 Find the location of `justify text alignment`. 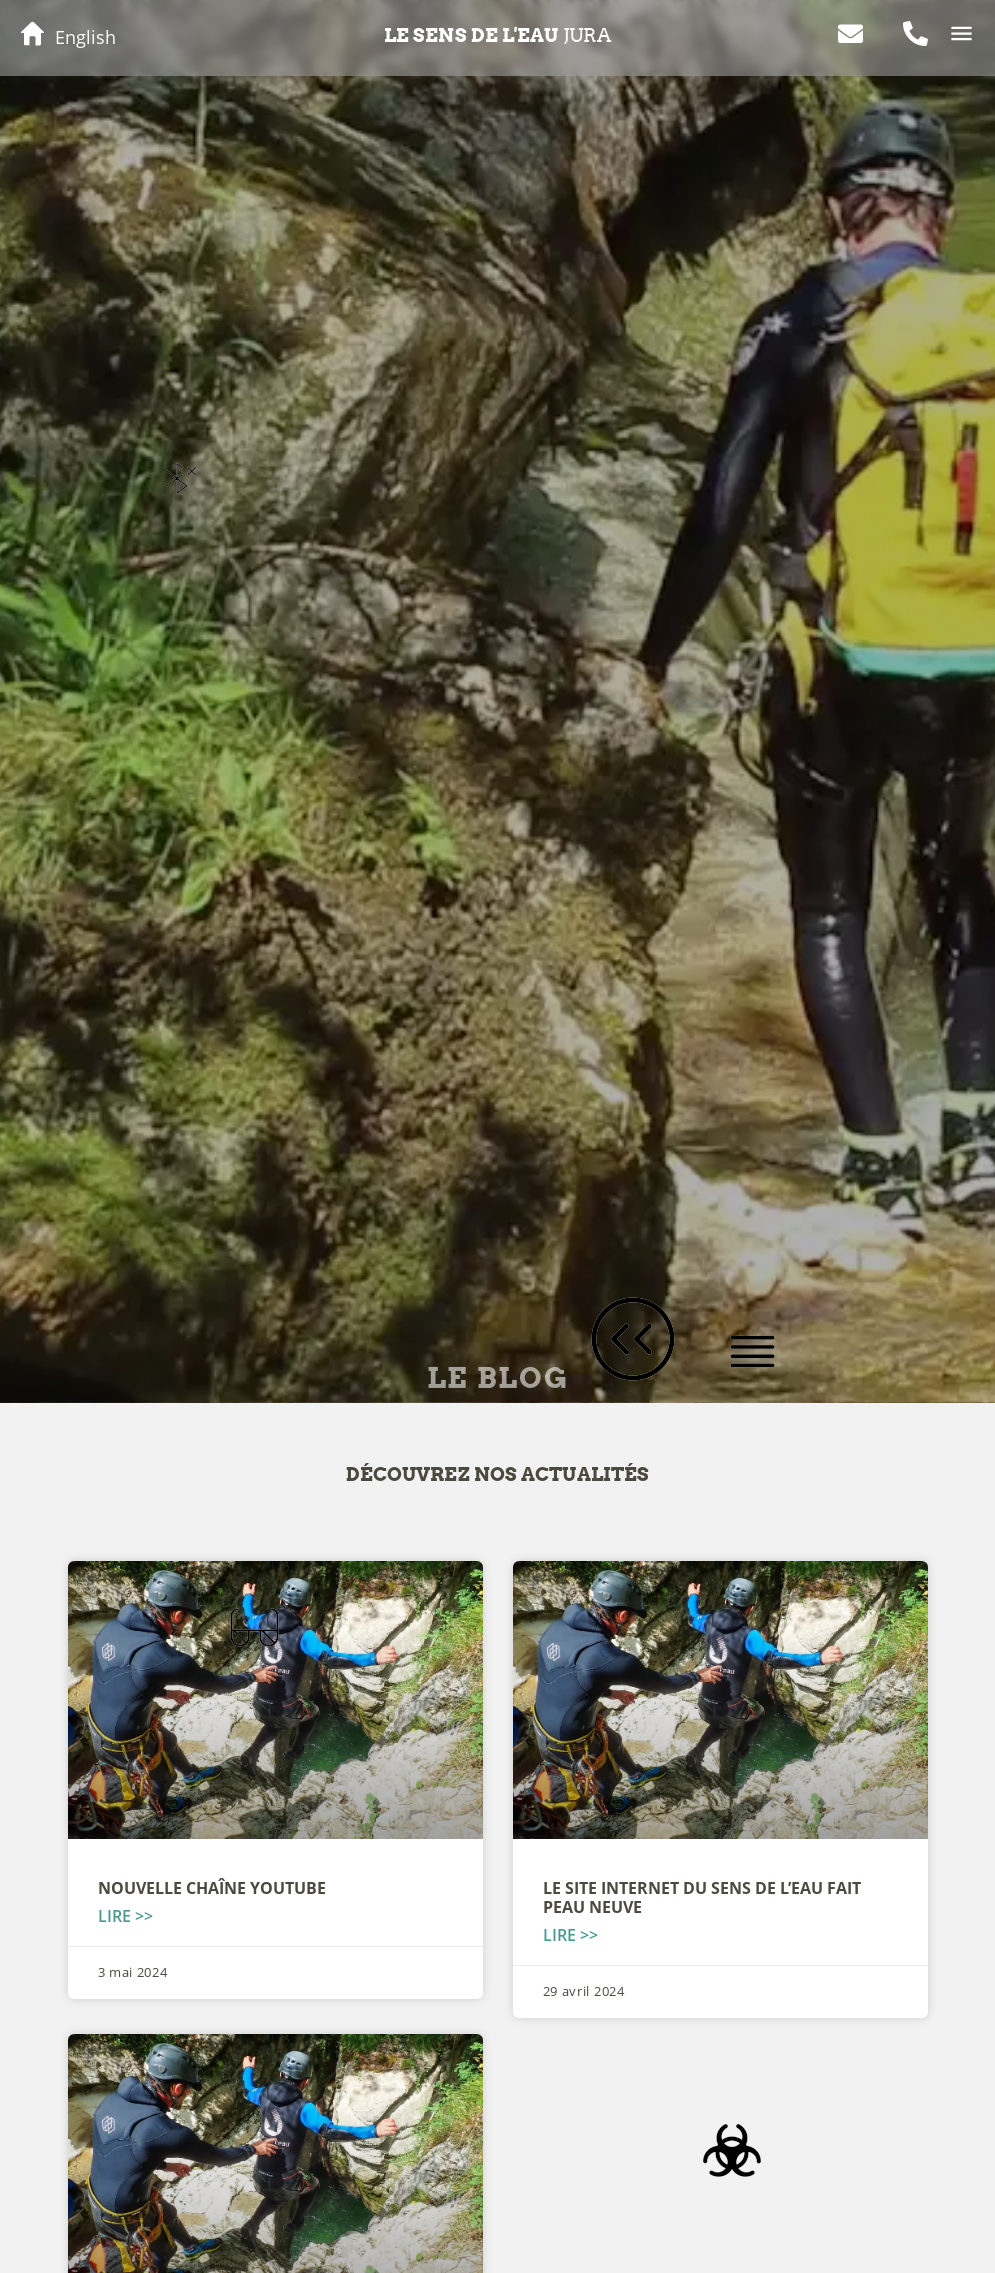

justify text alignment is located at coordinates (752, 1352).